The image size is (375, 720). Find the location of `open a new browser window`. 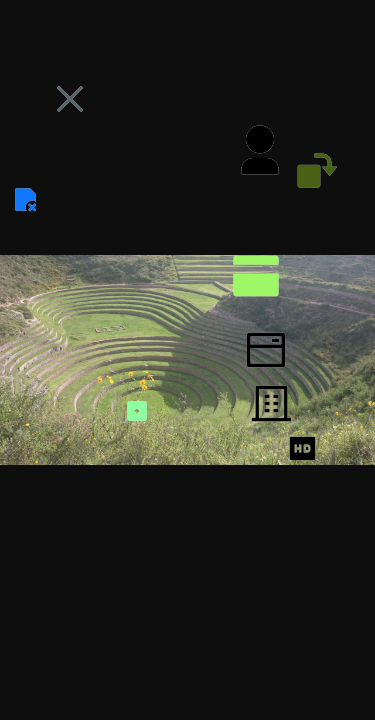

open a new browser window is located at coordinates (266, 350).